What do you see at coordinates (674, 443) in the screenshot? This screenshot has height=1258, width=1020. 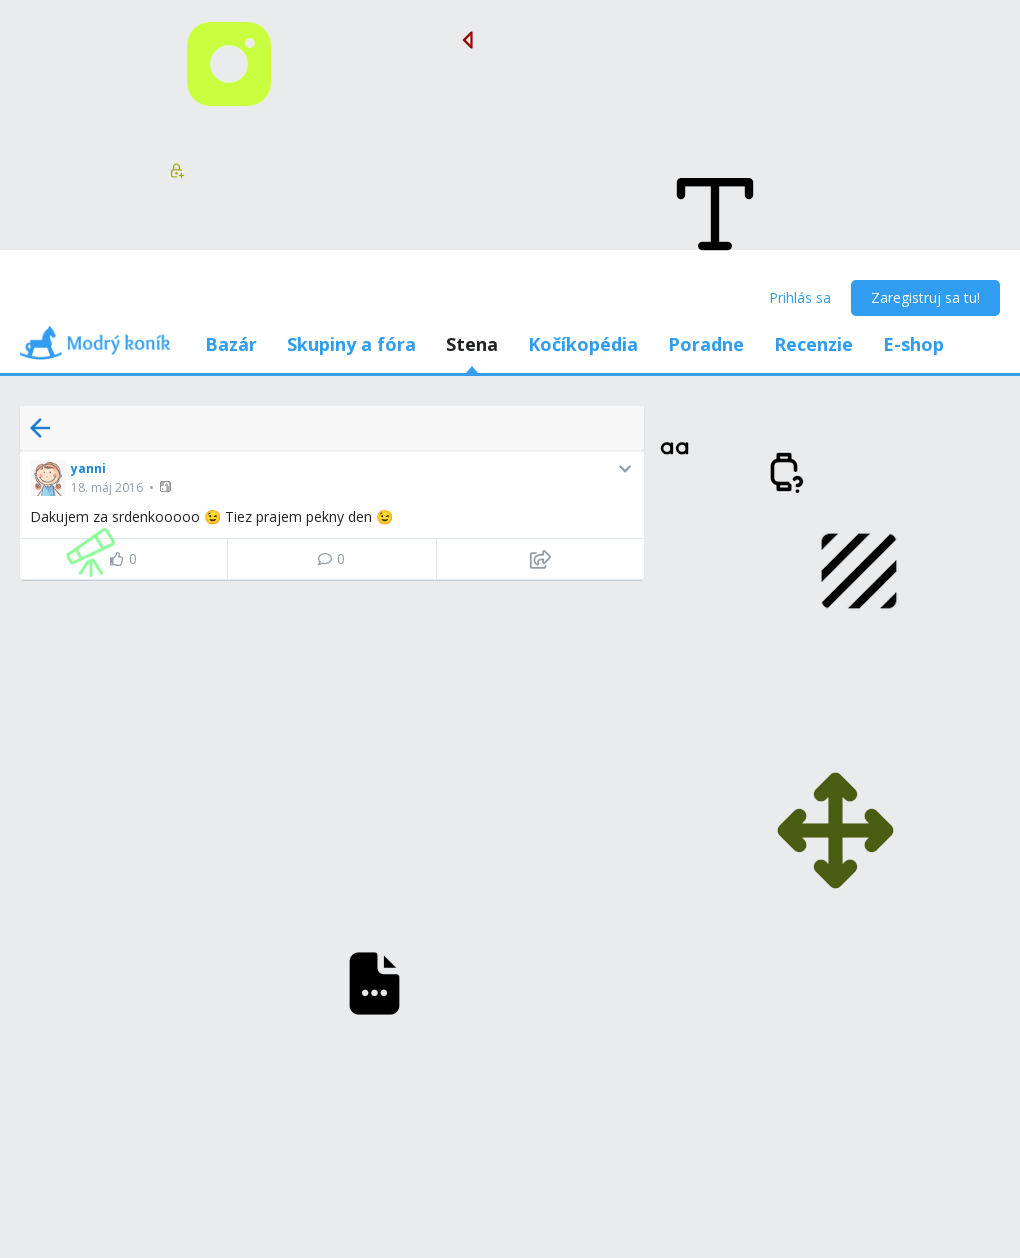 I see `switch text to lowercase` at bounding box center [674, 443].